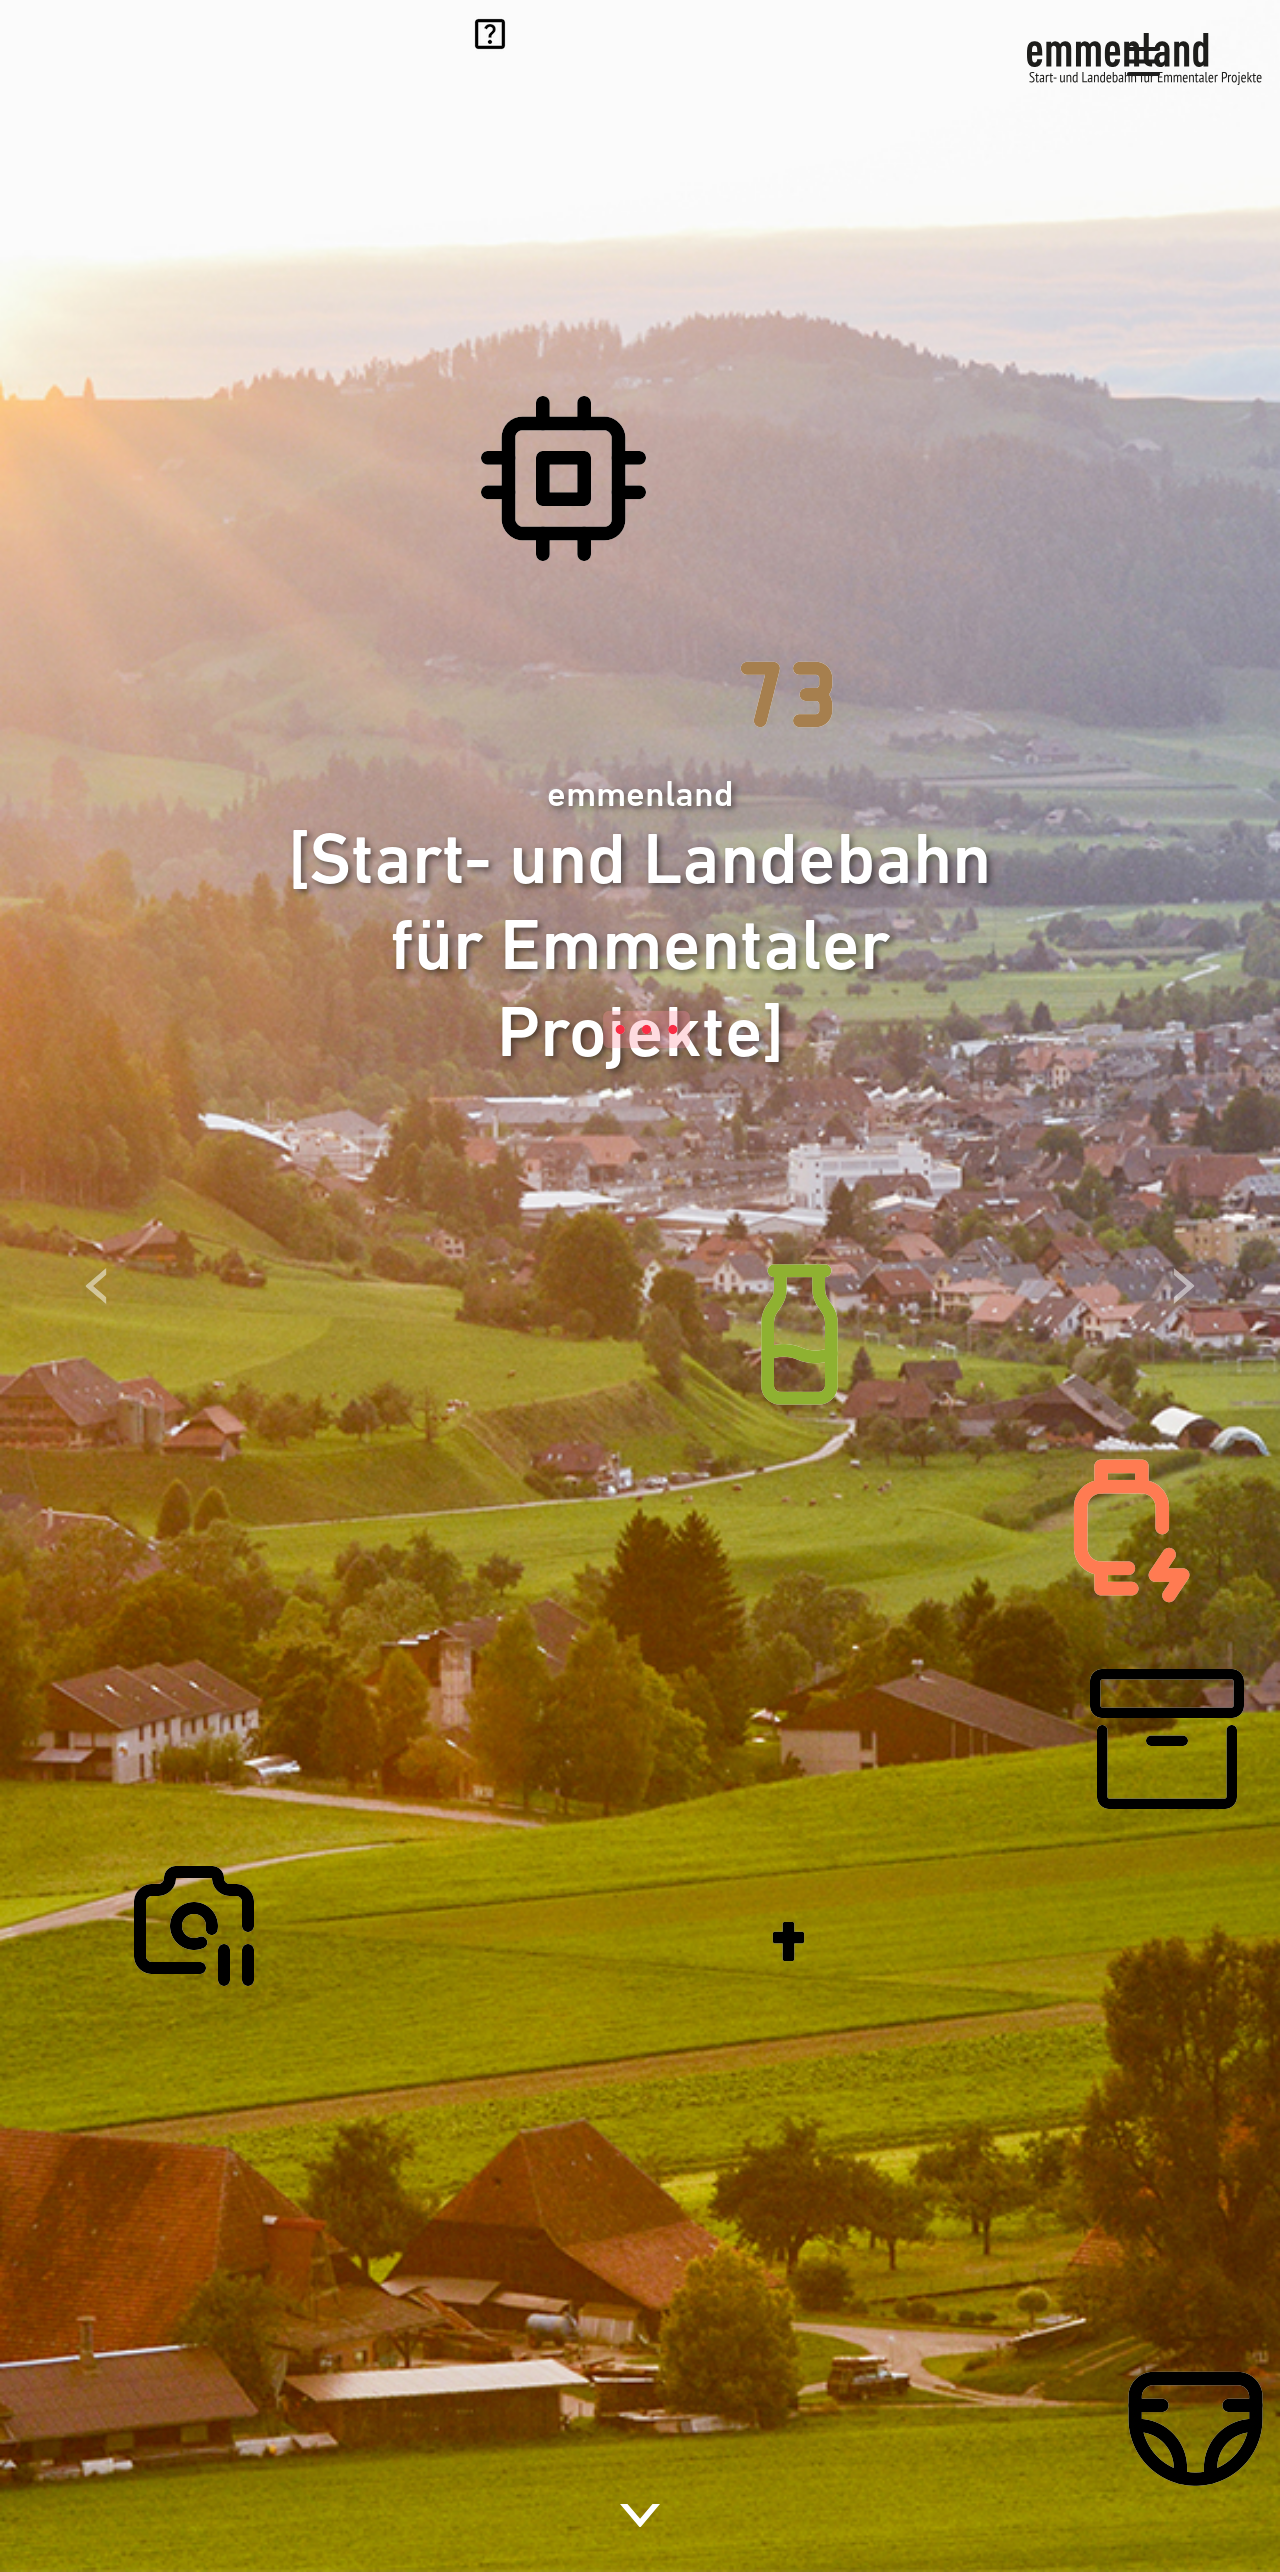 Image resolution: width=1280 pixels, height=2572 pixels. What do you see at coordinates (788, 1941) in the screenshot?
I see `religious or faith-based content indicator` at bounding box center [788, 1941].